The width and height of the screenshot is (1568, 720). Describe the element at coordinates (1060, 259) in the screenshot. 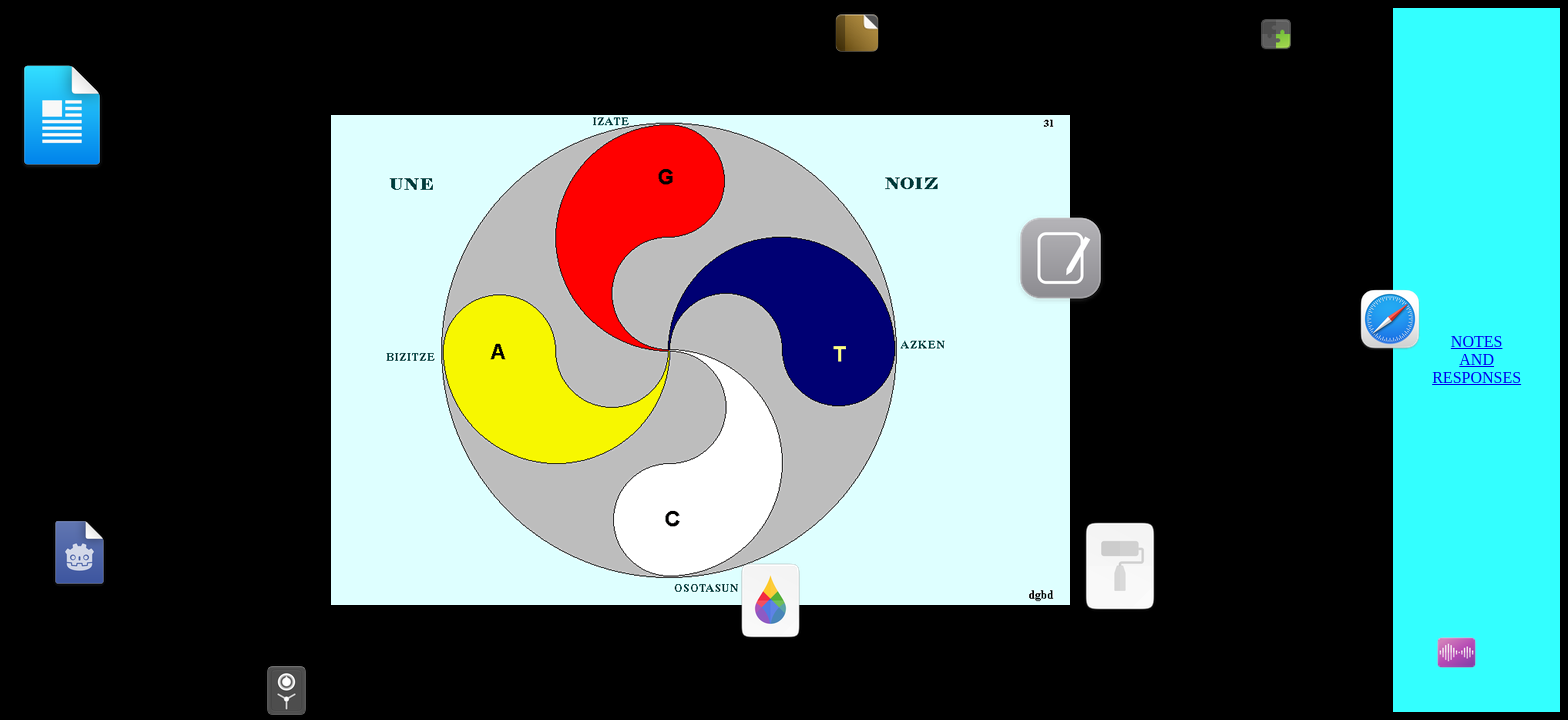

I see `open composer preferences` at that location.